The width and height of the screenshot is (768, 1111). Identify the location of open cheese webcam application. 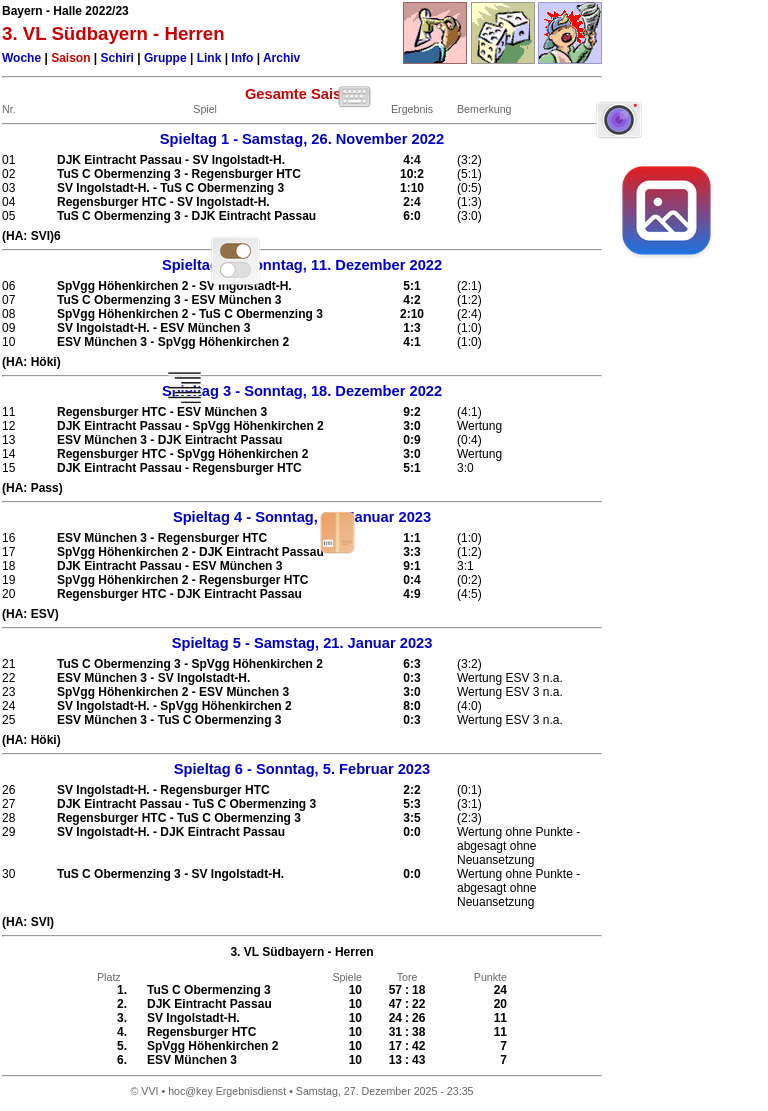
(619, 120).